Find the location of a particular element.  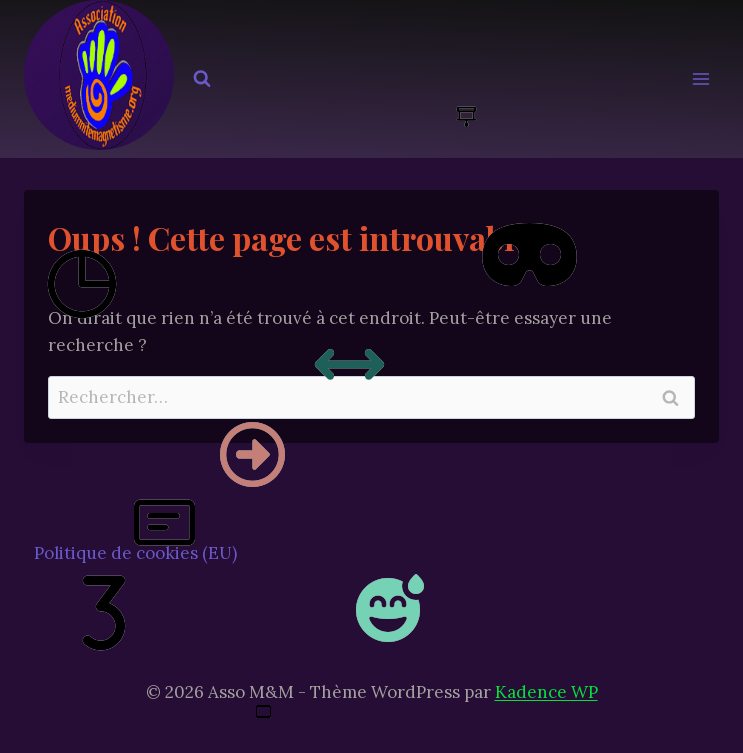

go to next item or step is located at coordinates (252, 454).